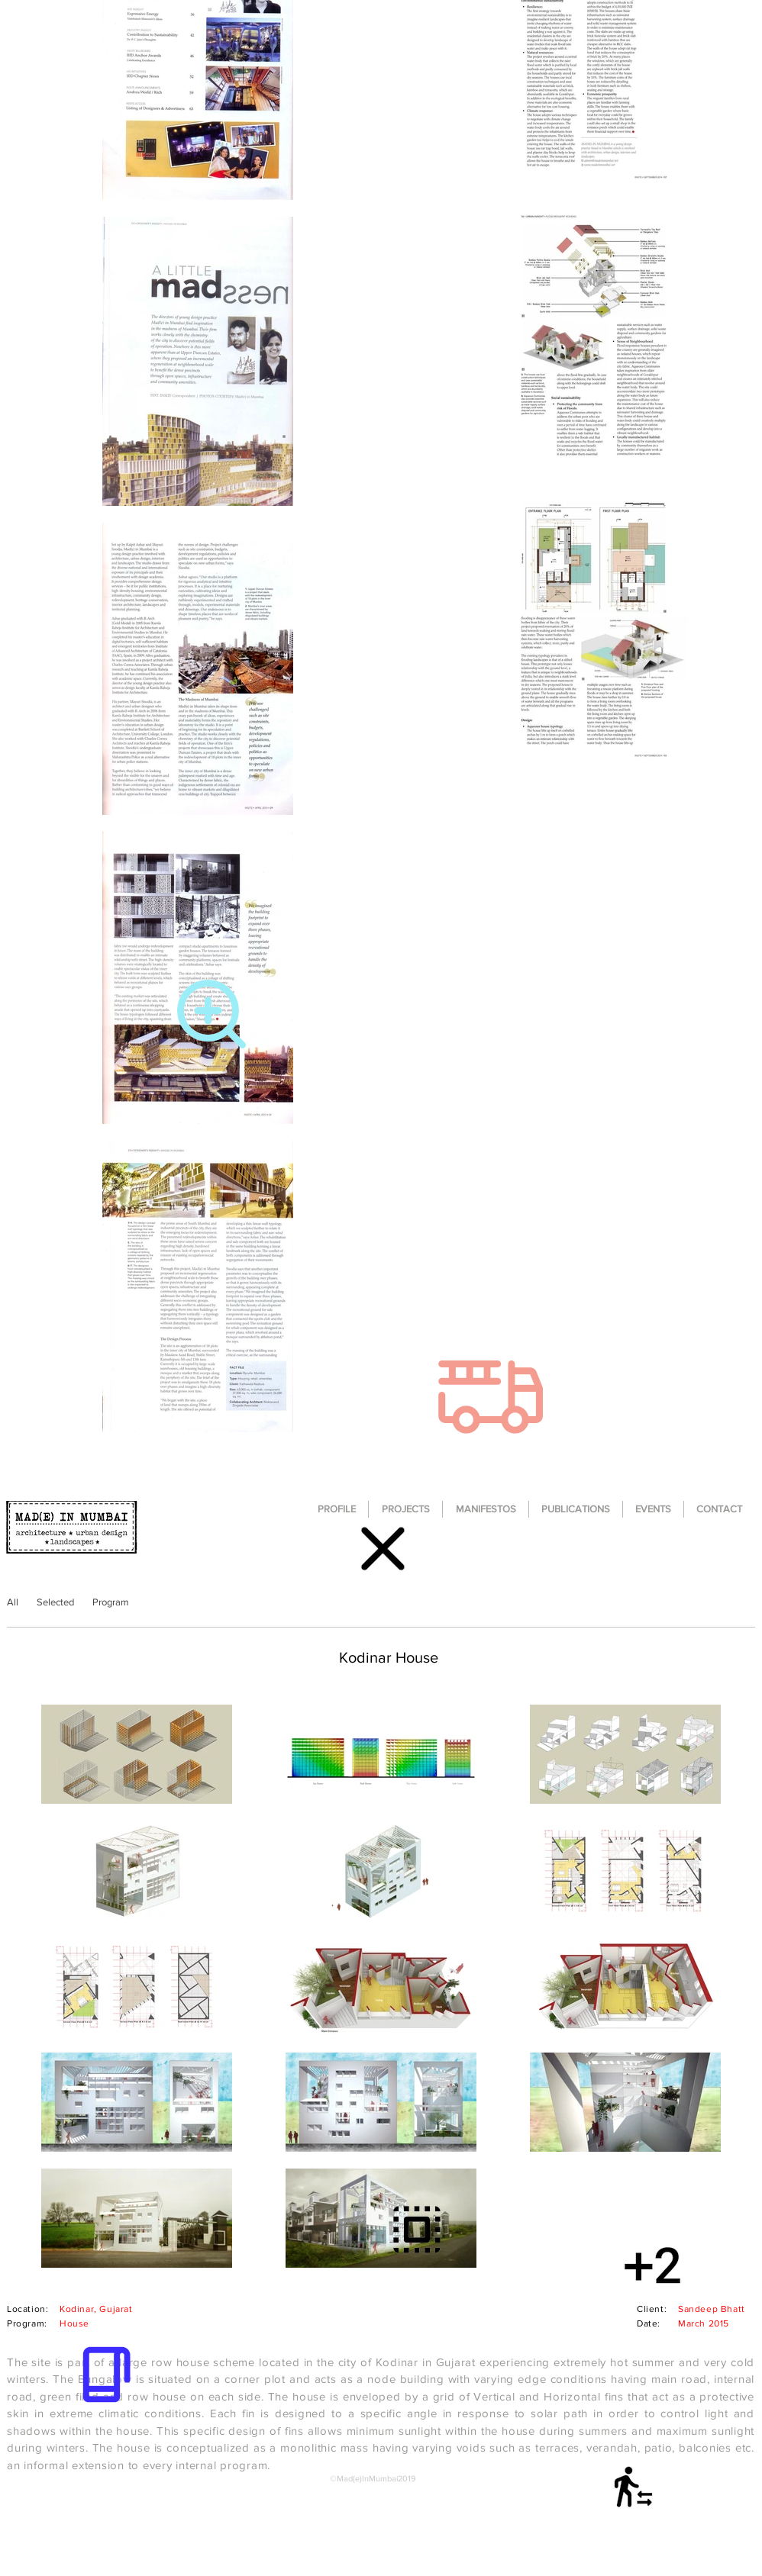  Describe the element at coordinates (633, 2486) in the screenshot. I see `transfer between transit lines or platforms` at that location.